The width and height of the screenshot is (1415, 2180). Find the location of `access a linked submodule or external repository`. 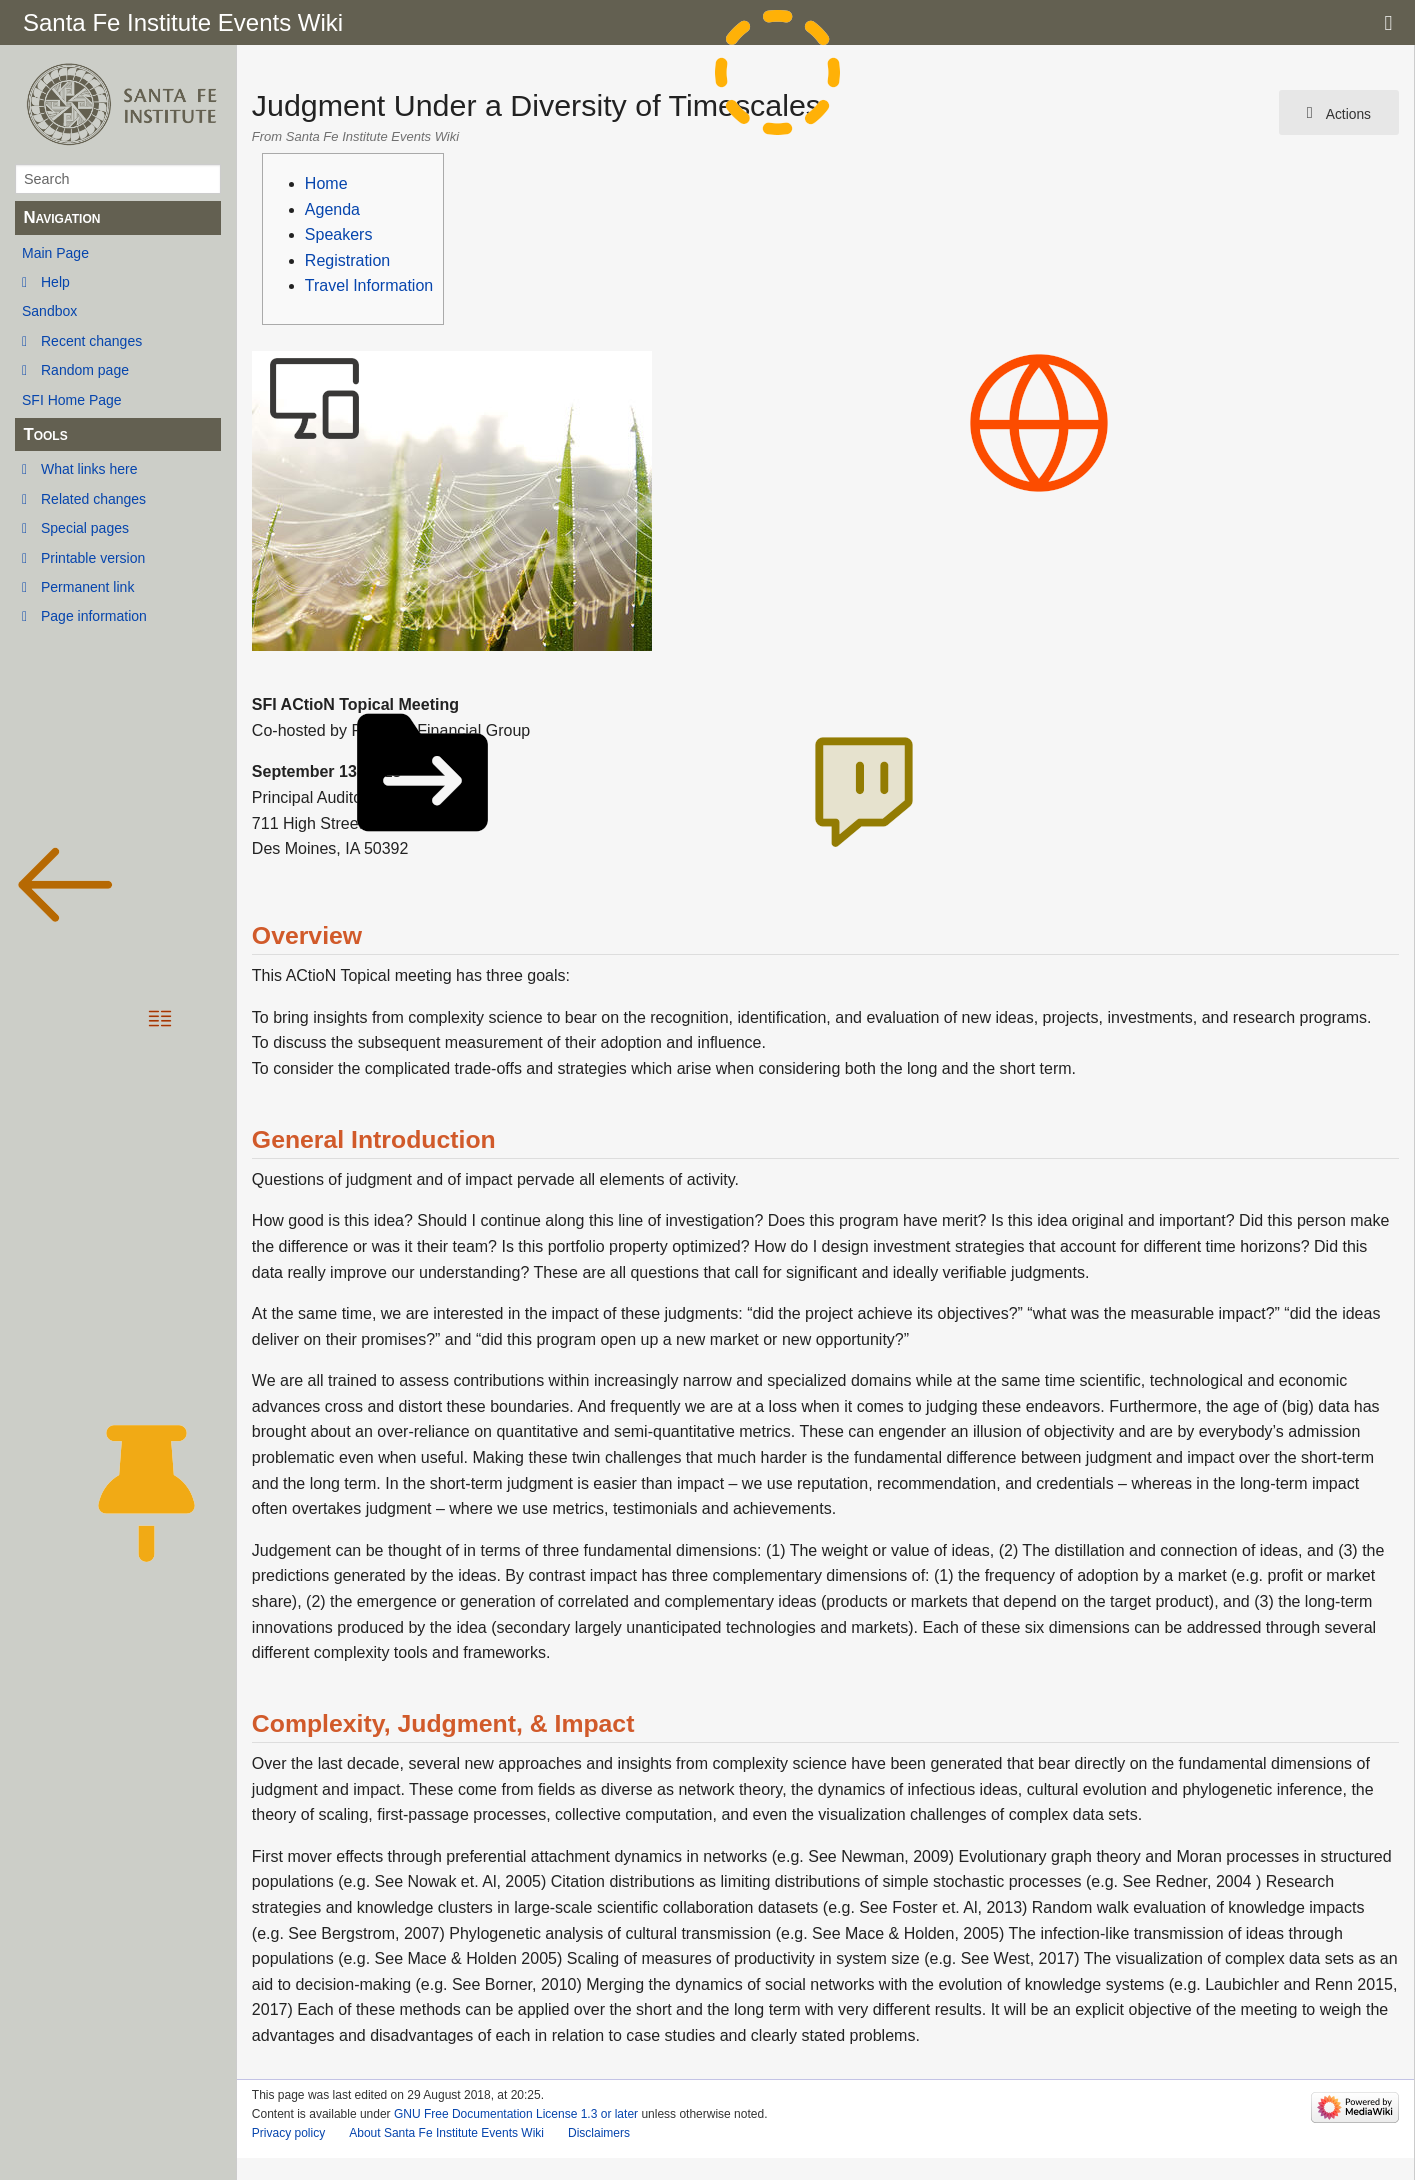

access a linked submodule or external repository is located at coordinates (422, 772).